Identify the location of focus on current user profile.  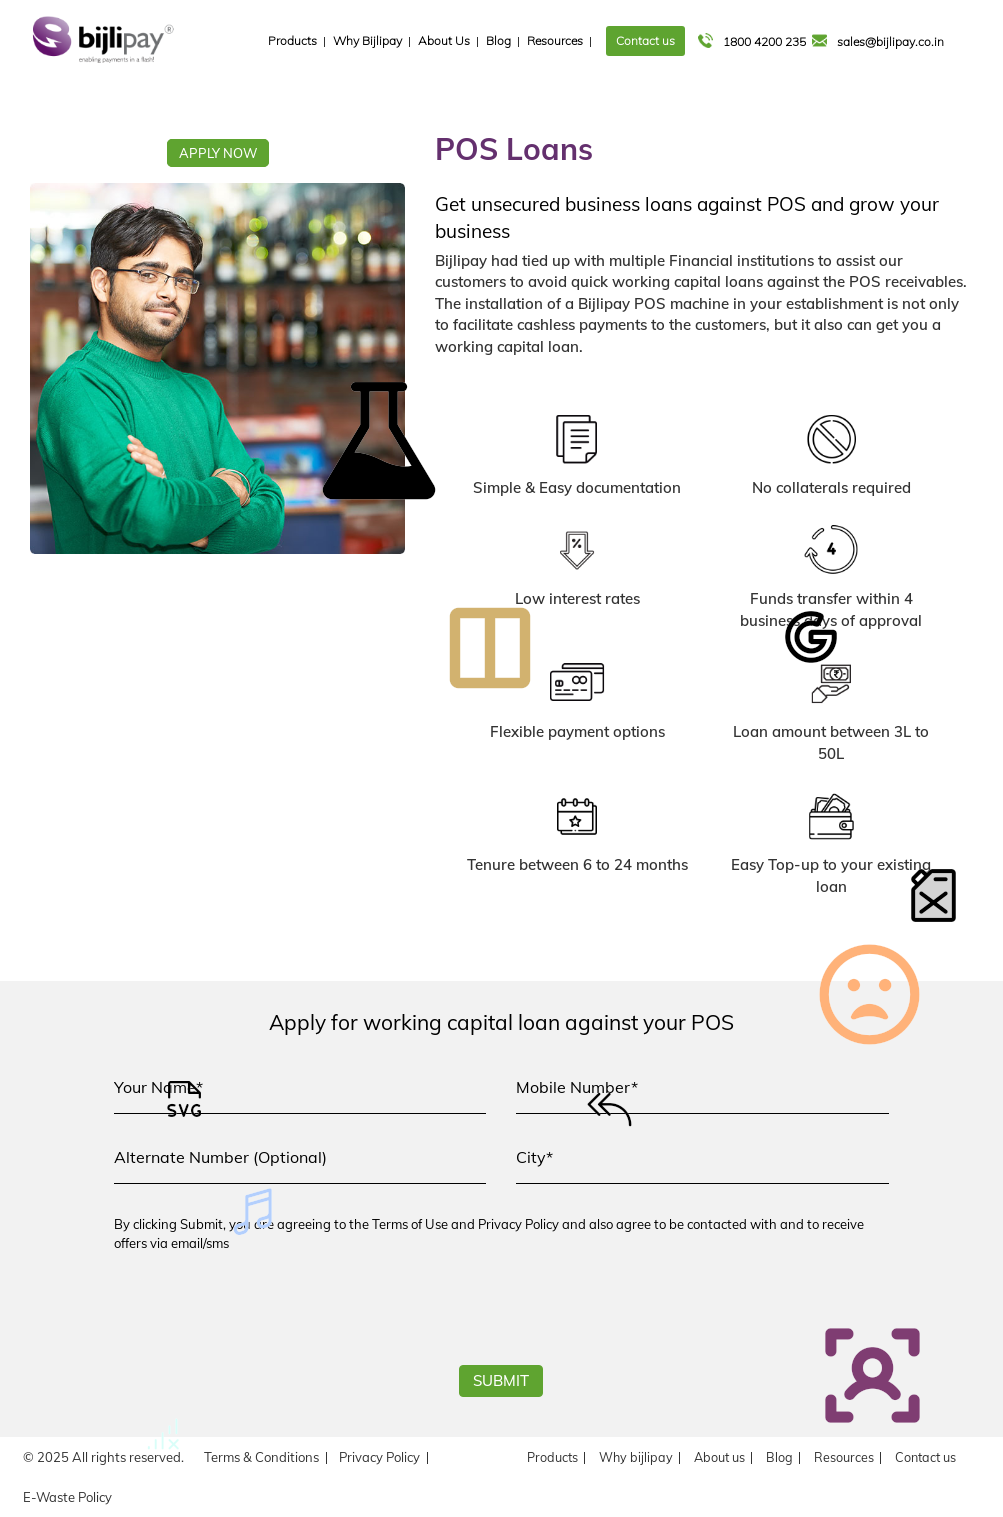
(872, 1375).